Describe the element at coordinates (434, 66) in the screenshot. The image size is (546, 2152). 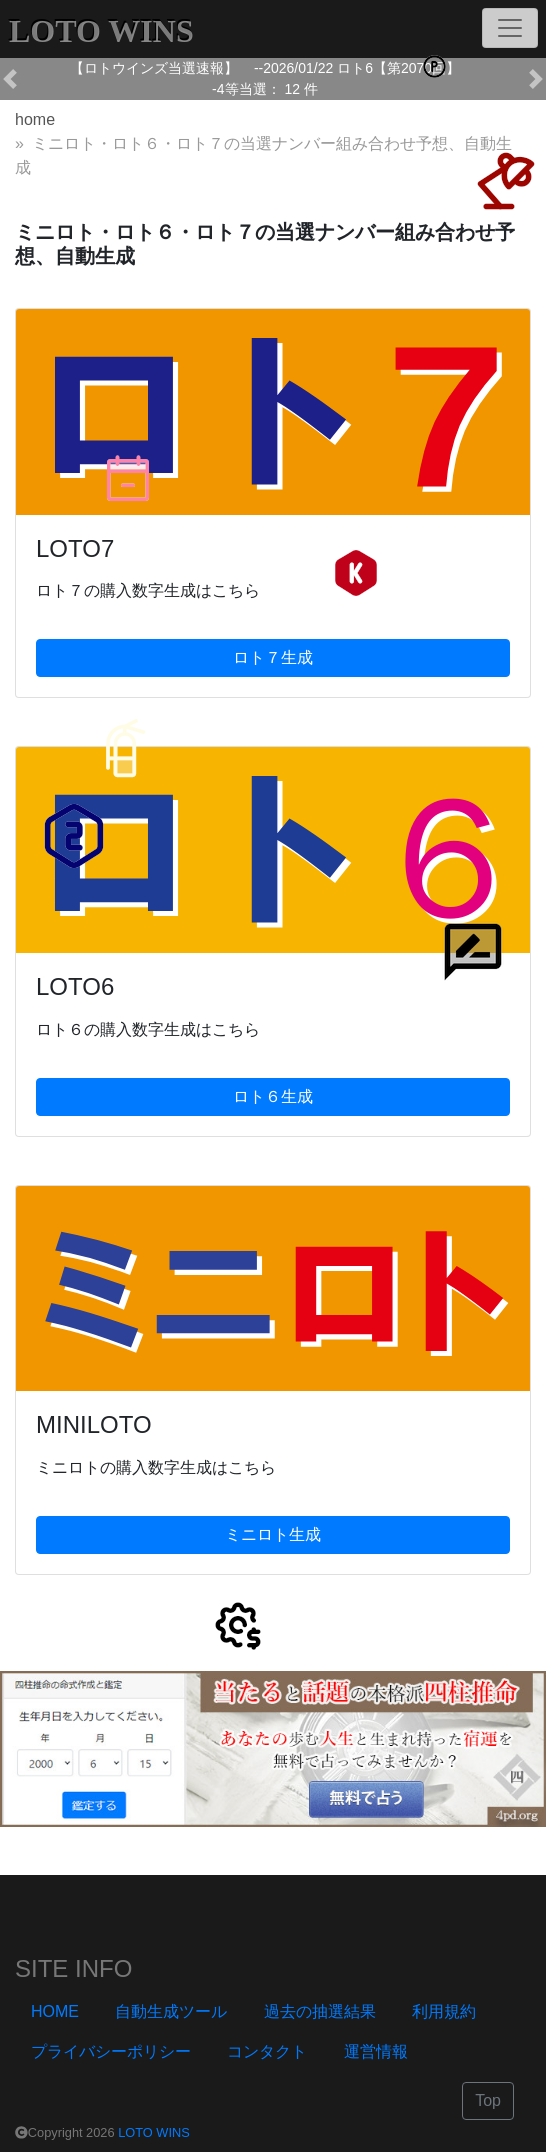
I see `parking available or parking location` at that location.